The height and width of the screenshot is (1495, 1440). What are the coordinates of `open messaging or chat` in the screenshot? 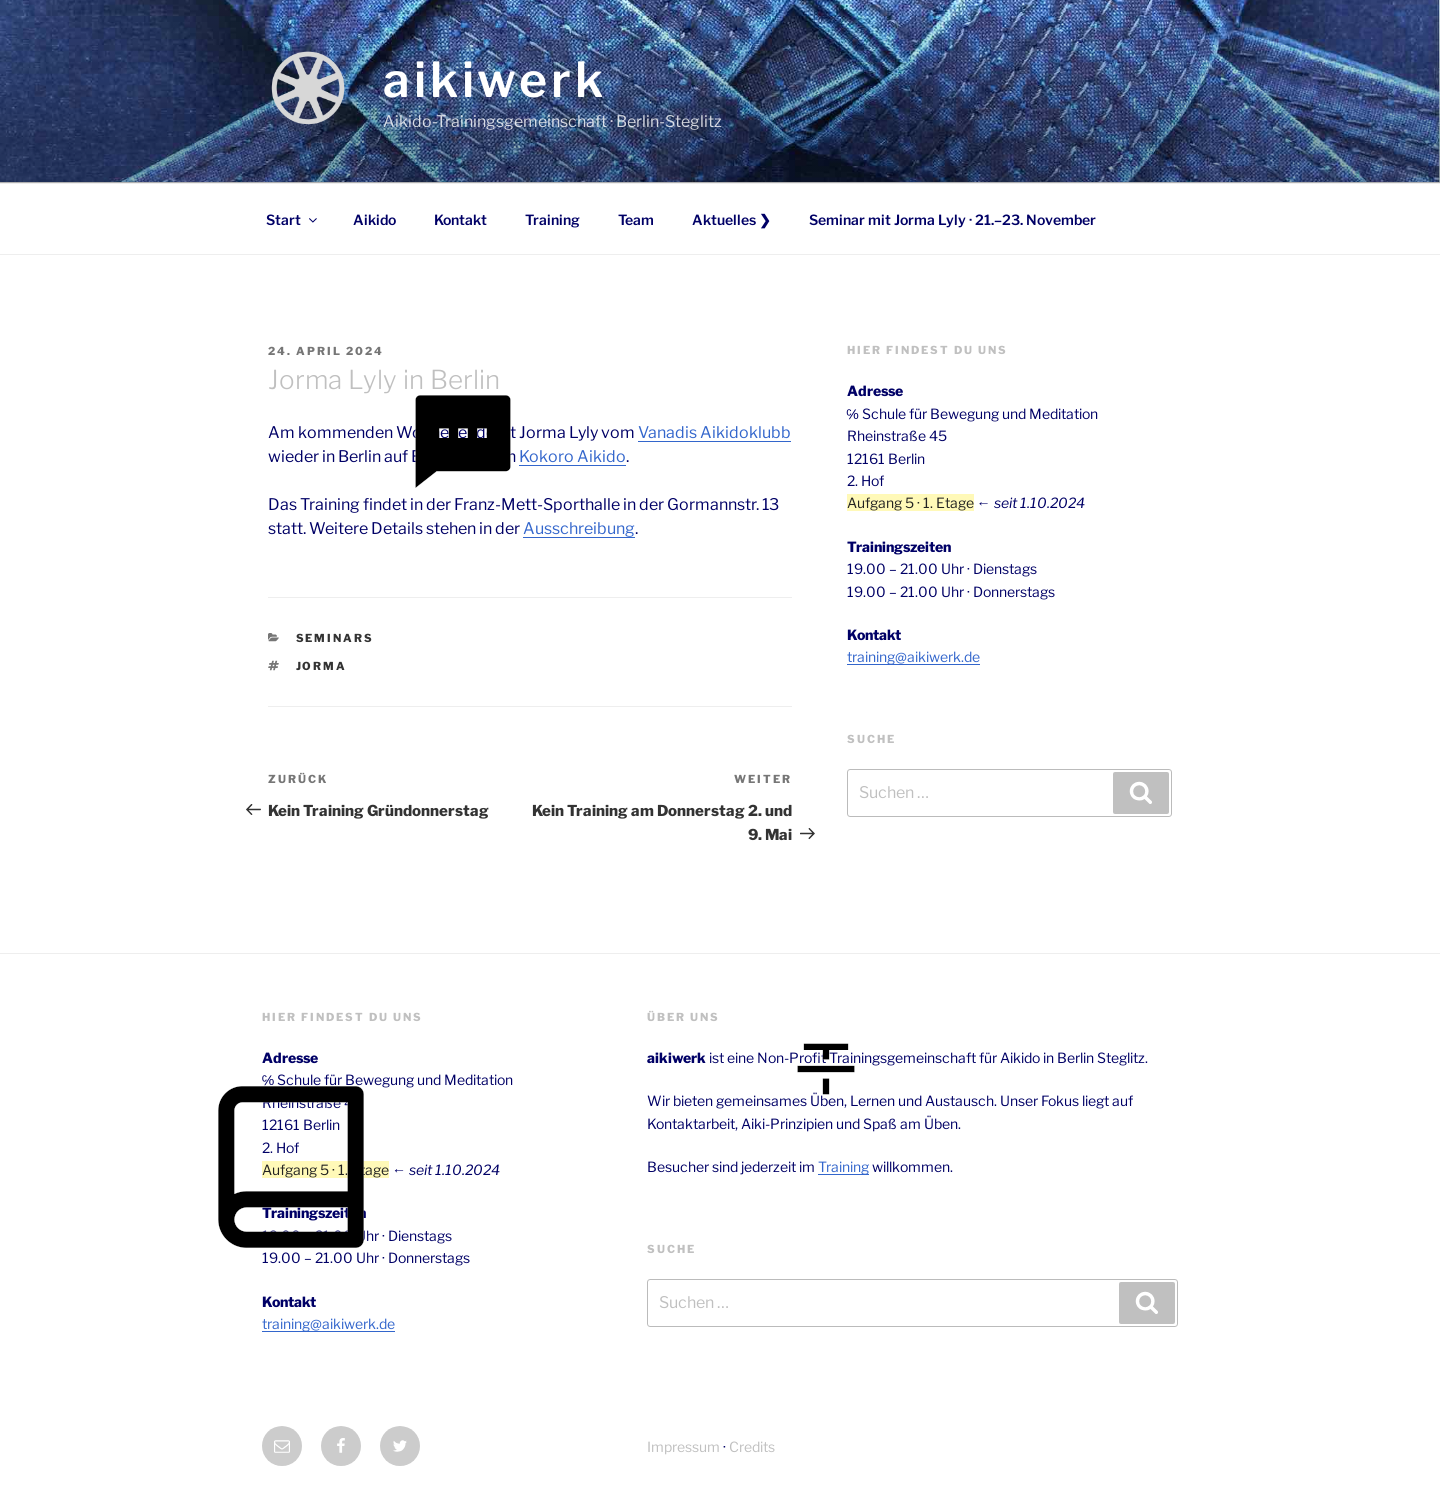 It's located at (463, 438).